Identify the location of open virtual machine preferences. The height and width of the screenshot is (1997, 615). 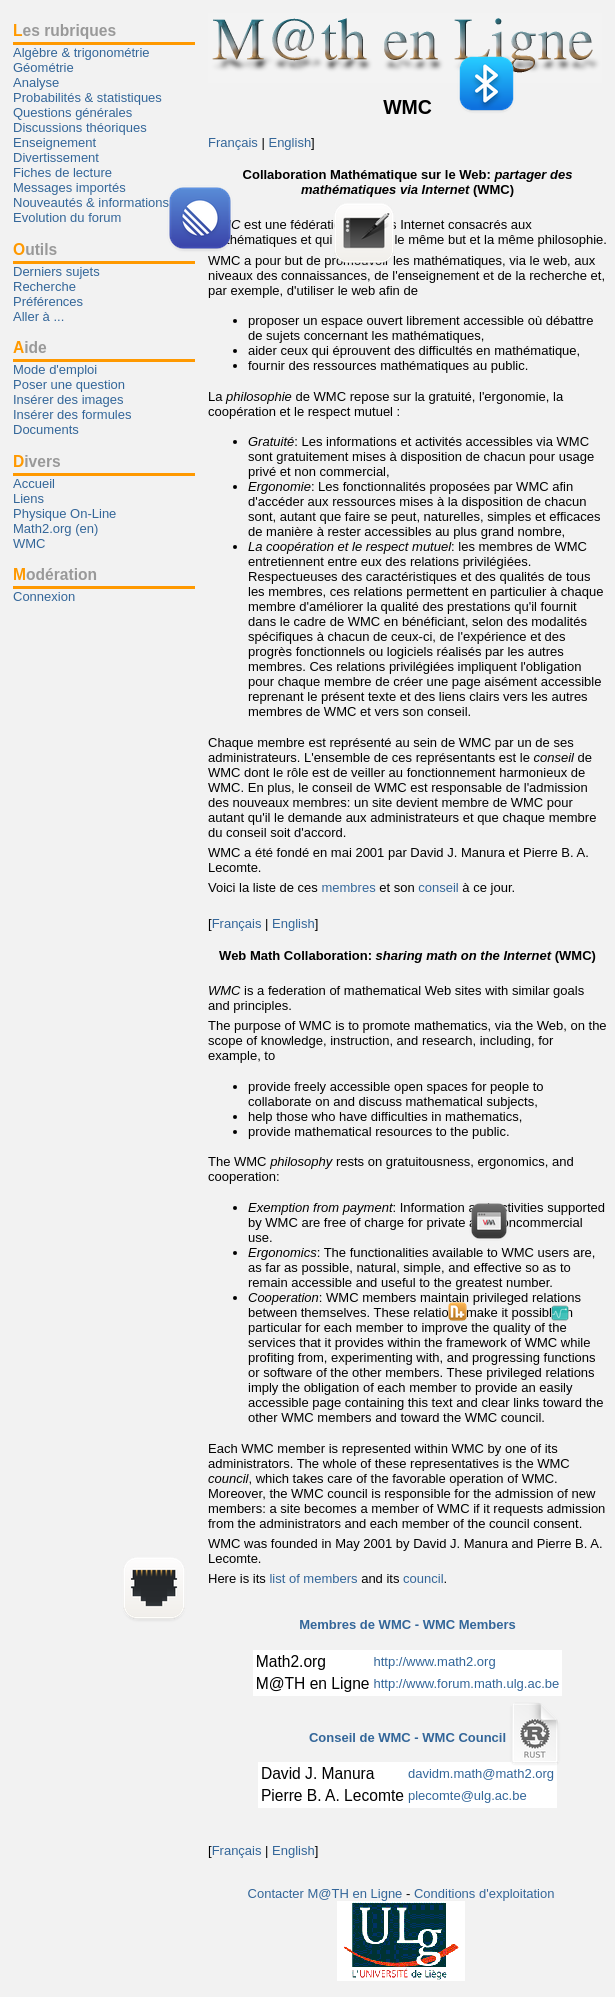
(489, 1221).